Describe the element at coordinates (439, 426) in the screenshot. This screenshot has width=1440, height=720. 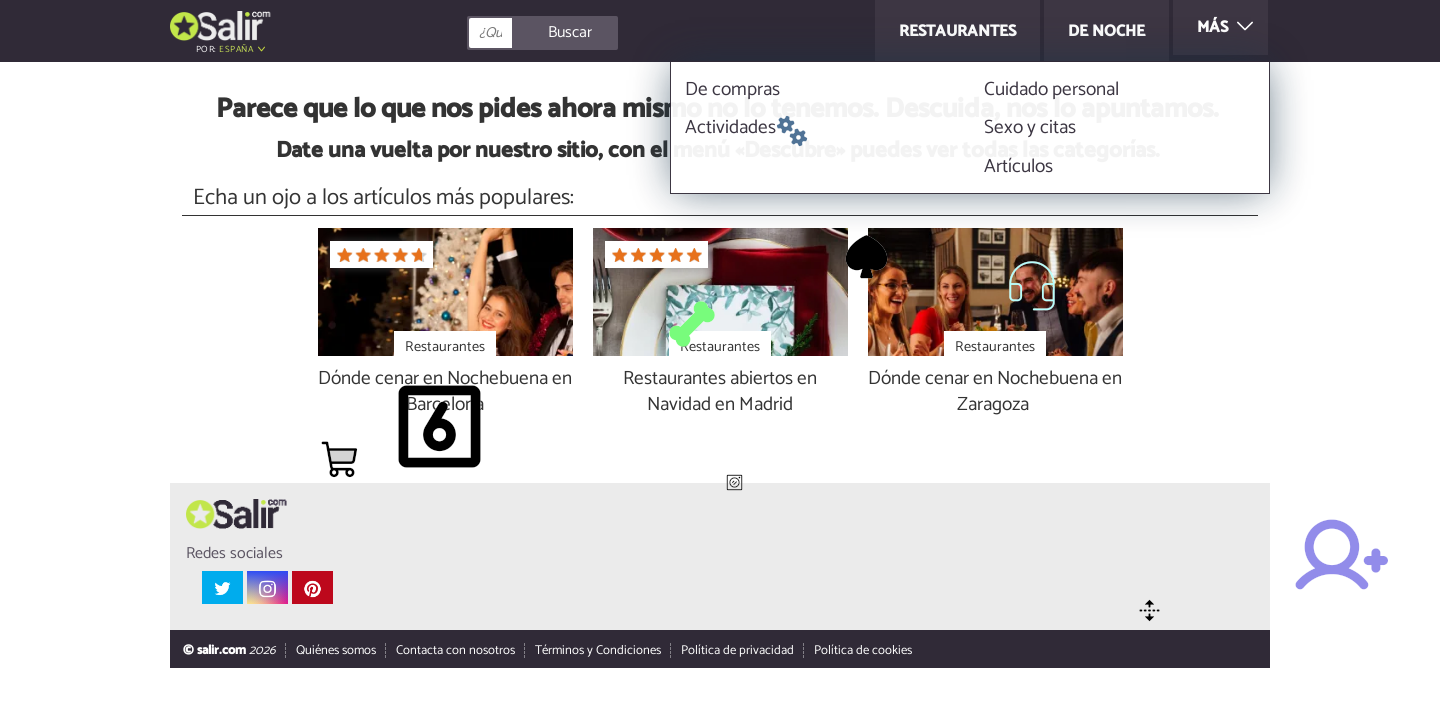
I see `select or input the number six` at that location.